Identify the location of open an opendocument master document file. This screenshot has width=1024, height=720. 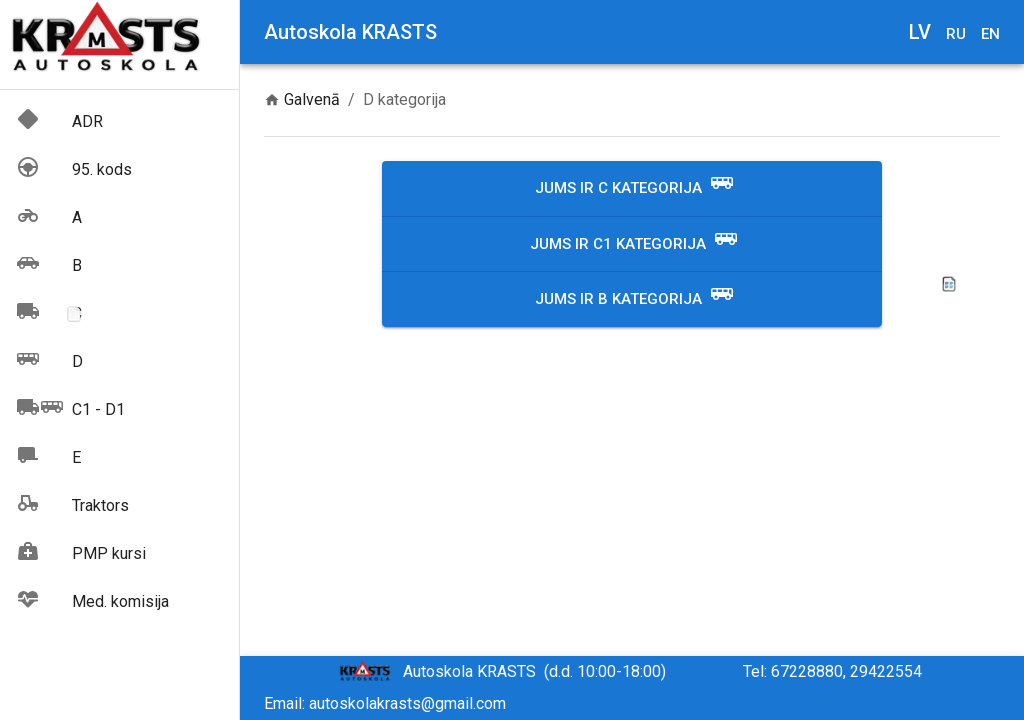
(949, 284).